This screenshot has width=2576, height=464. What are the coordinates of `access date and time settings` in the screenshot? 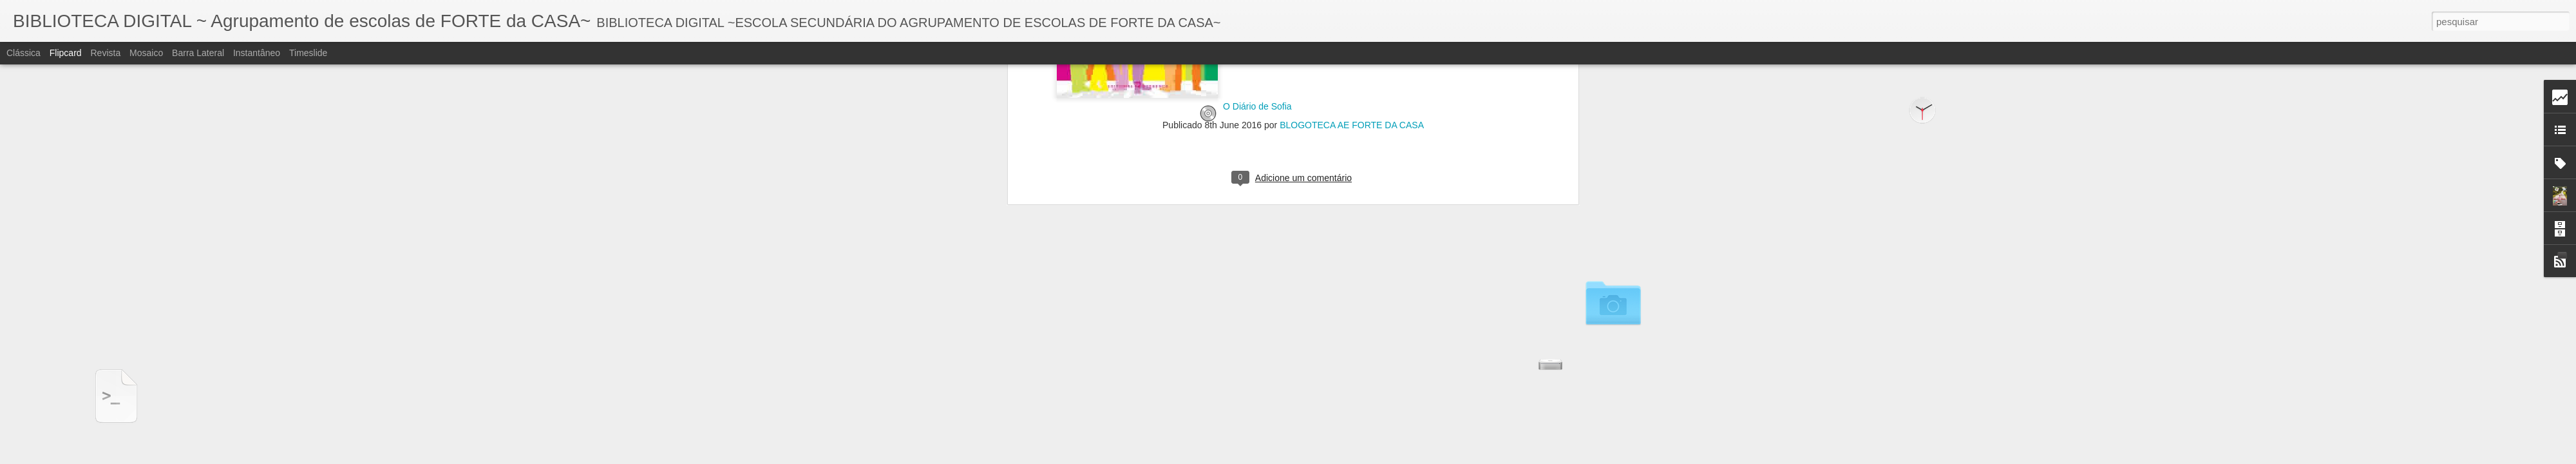 It's located at (1922, 110).